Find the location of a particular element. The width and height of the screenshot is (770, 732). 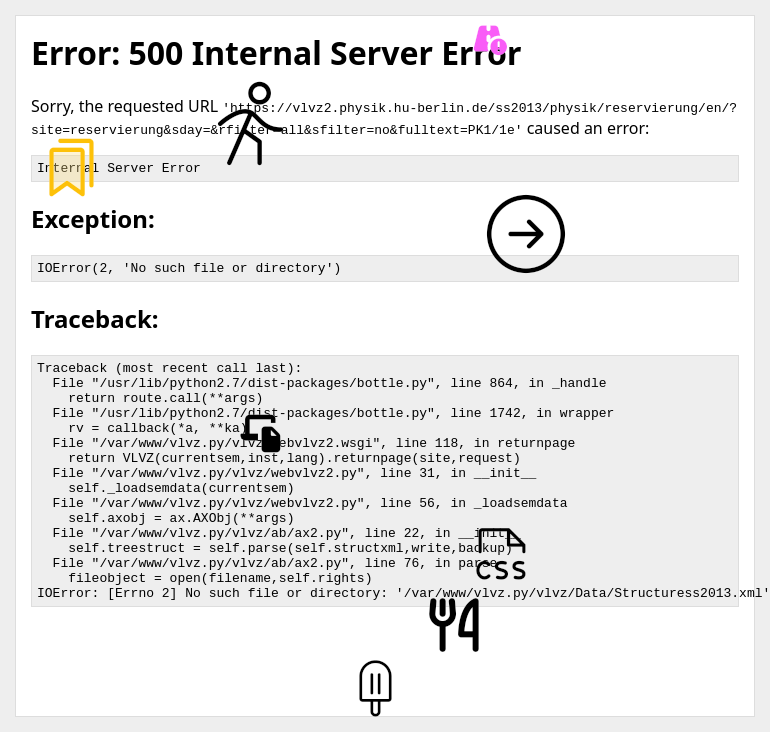

road hazard or traffic warning ahead is located at coordinates (488, 38).